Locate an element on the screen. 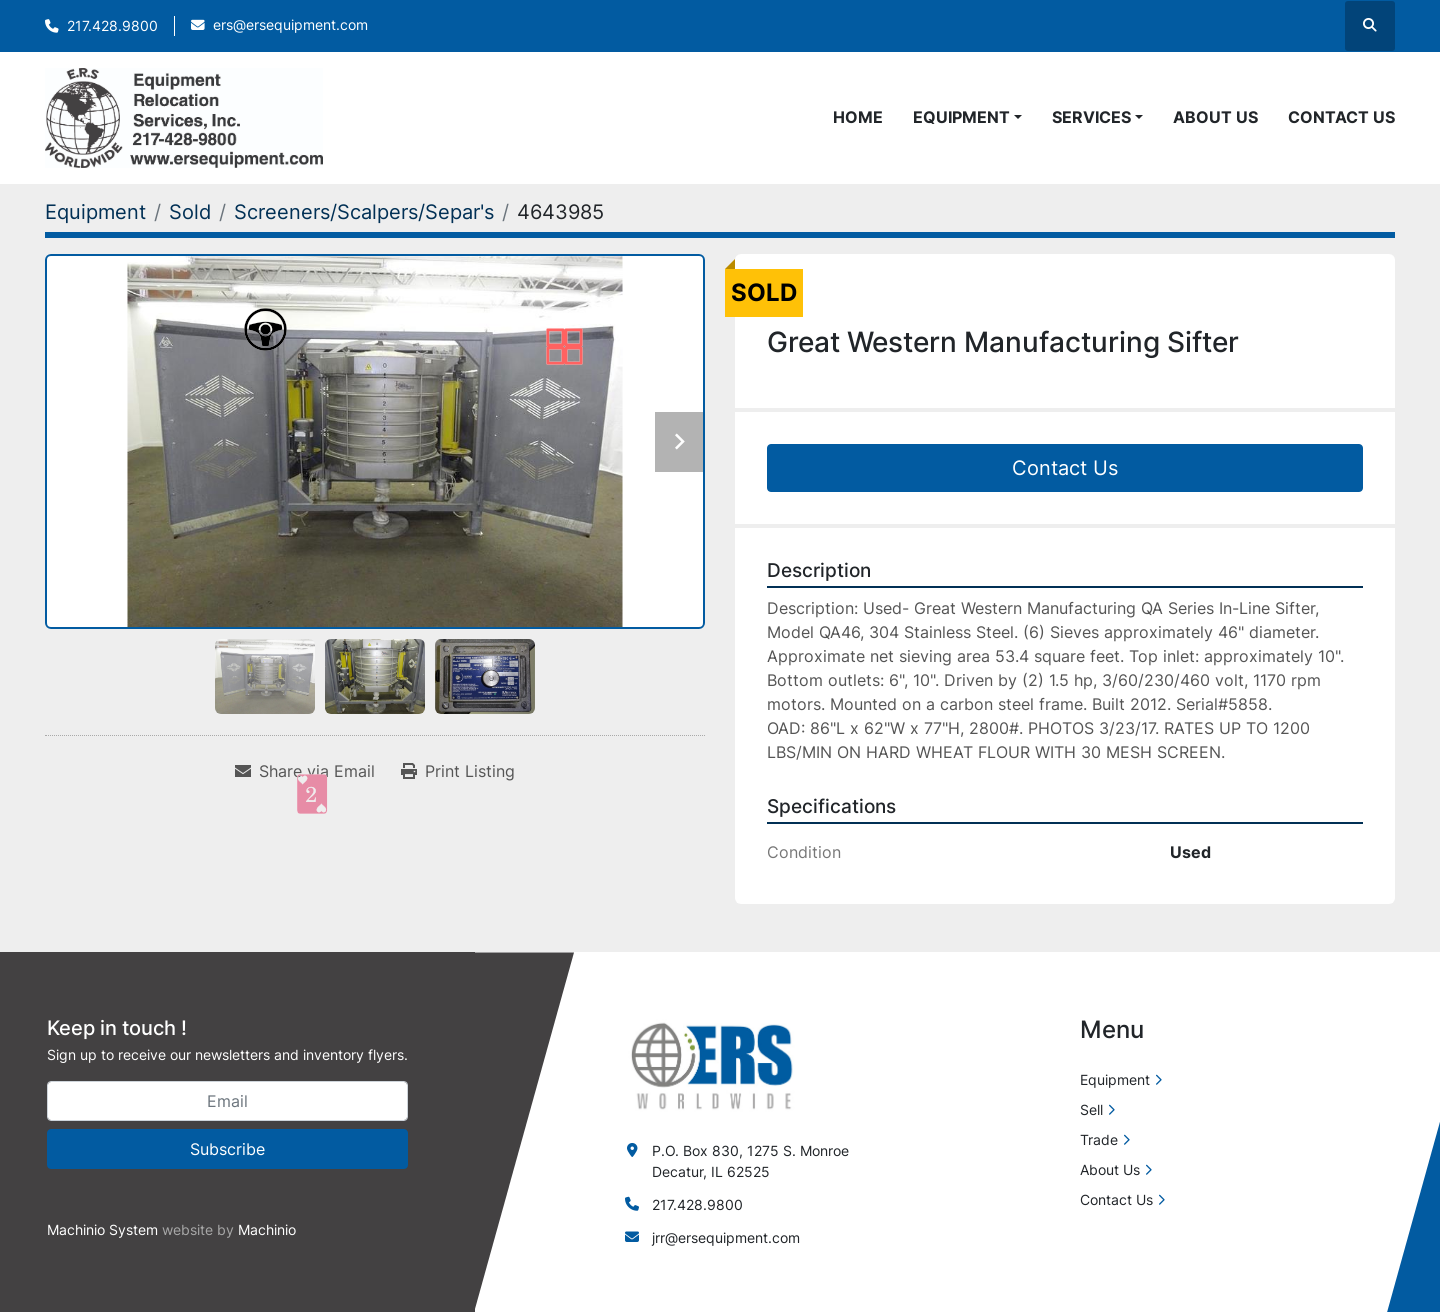 This screenshot has width=1440, height=1312. place a brick or building block is located at coordinates (564, 346).